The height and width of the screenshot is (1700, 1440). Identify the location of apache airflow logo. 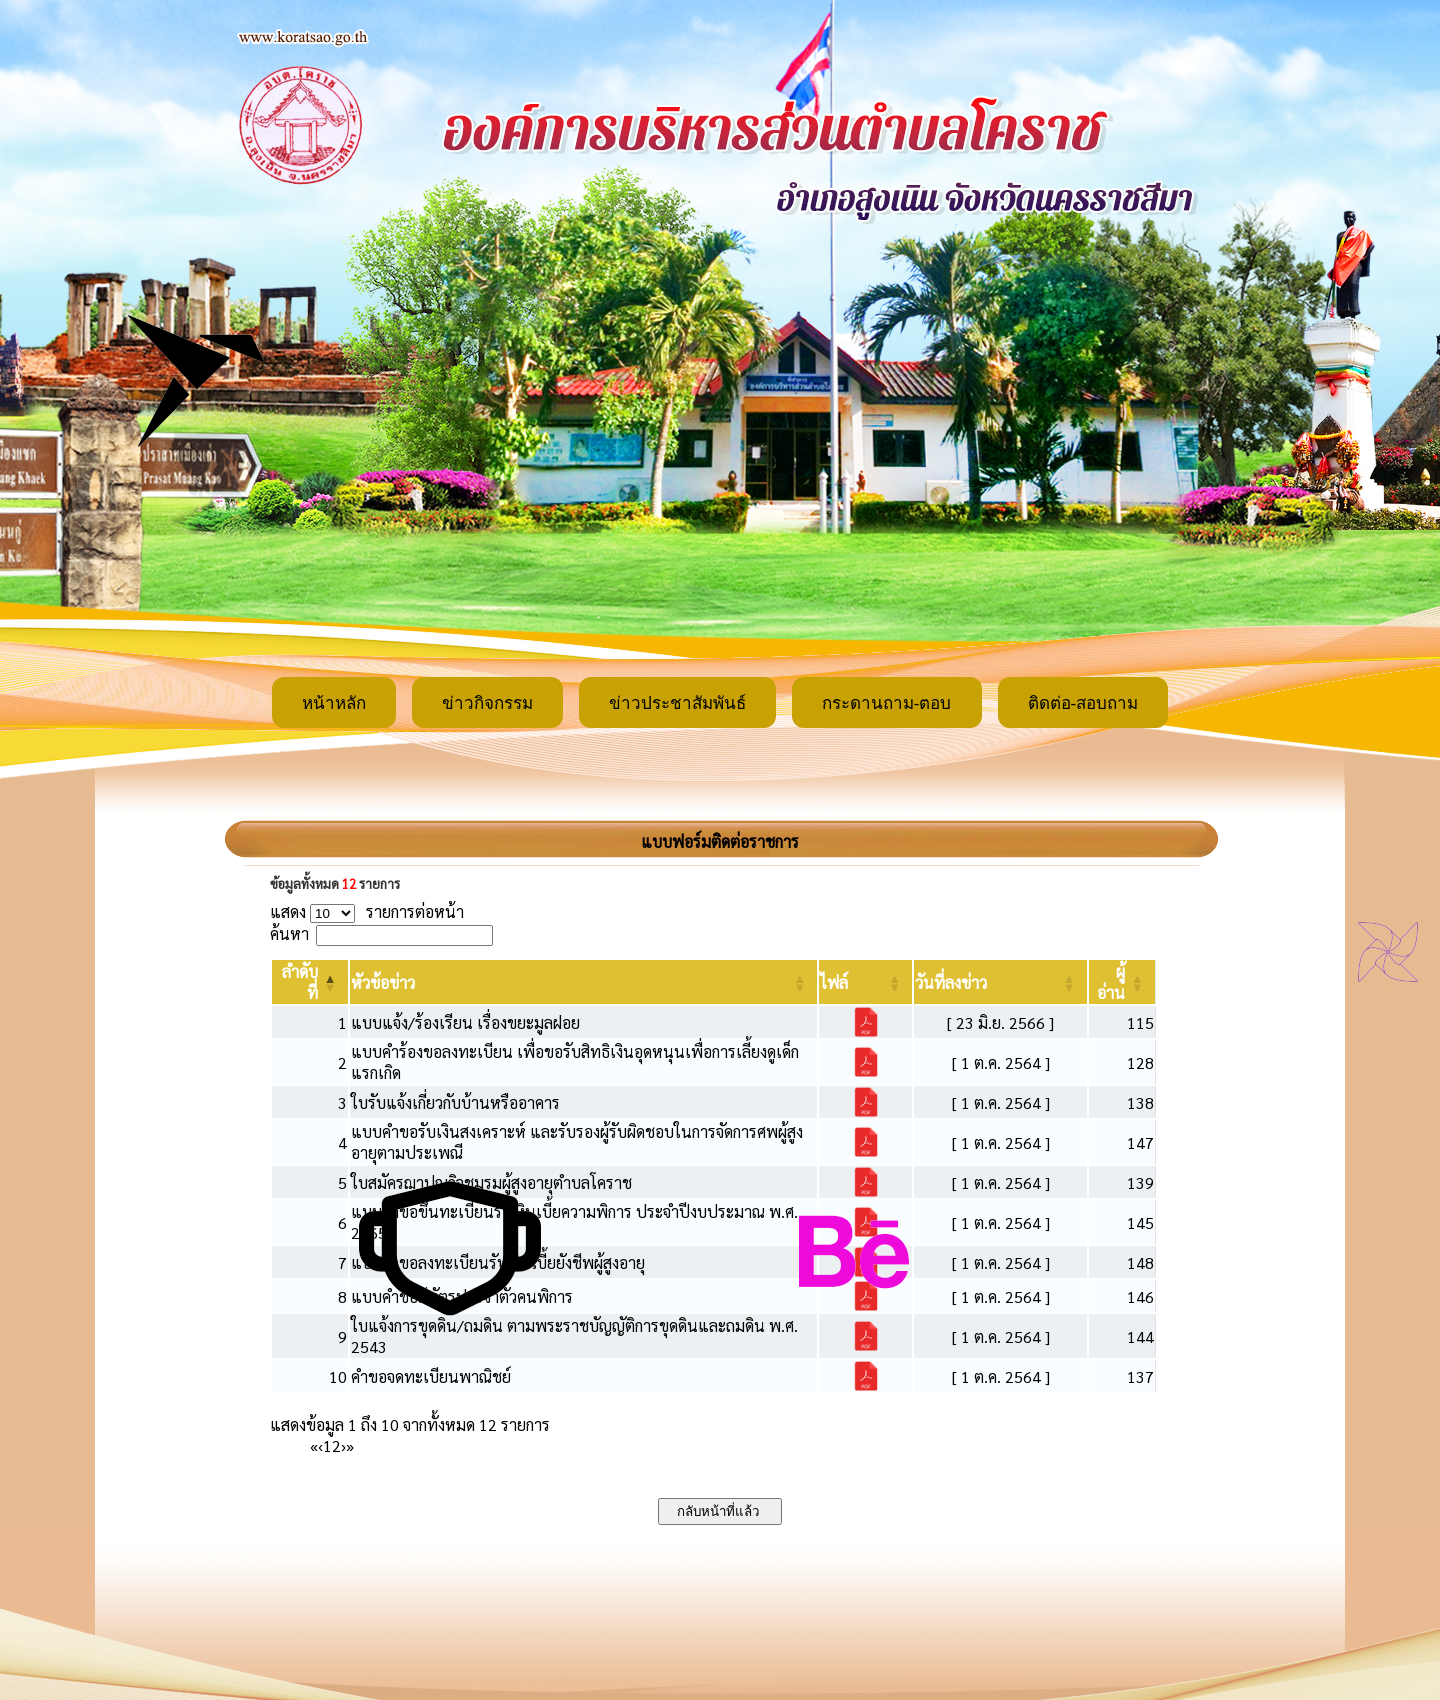
(1388, 952).